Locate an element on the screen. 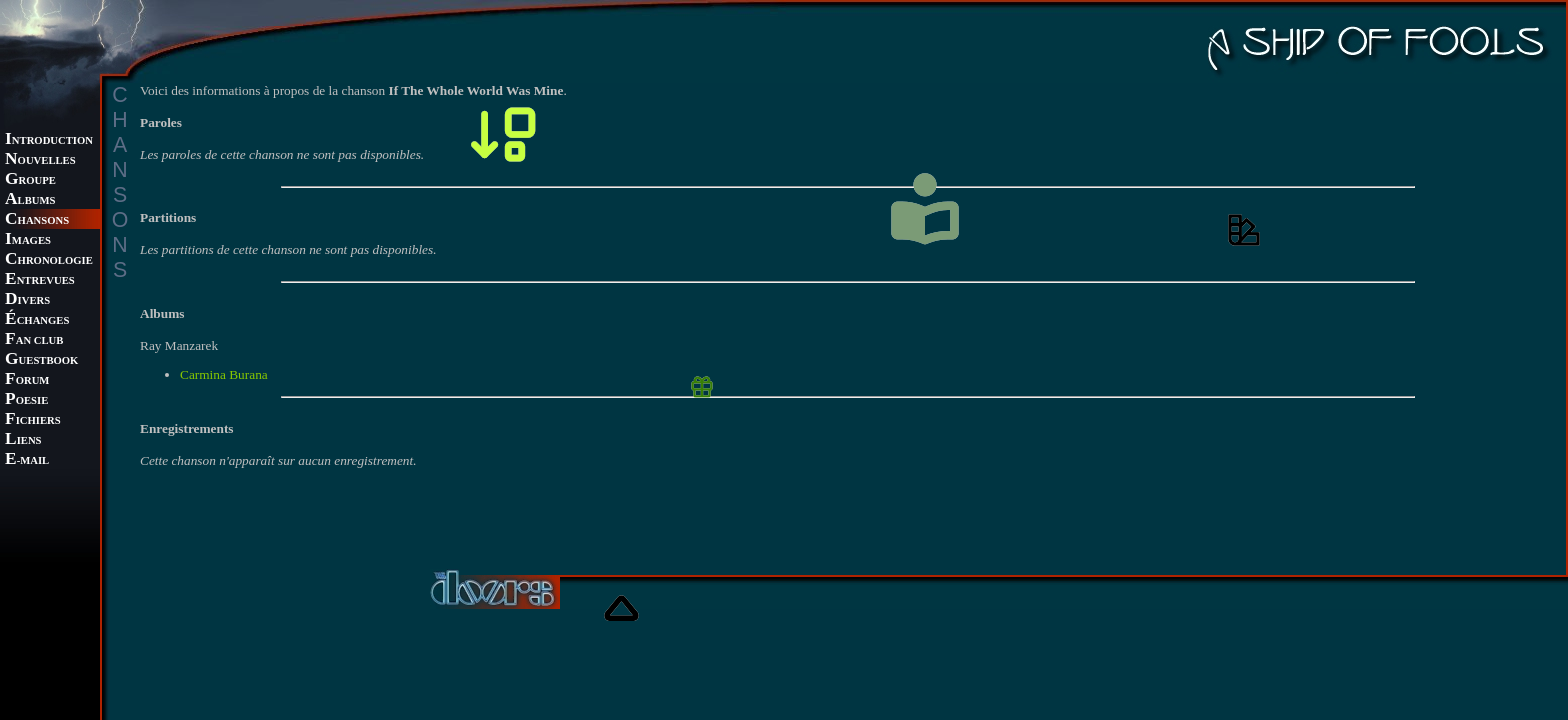  scroll to top of page is located at coordinates (621, 609).